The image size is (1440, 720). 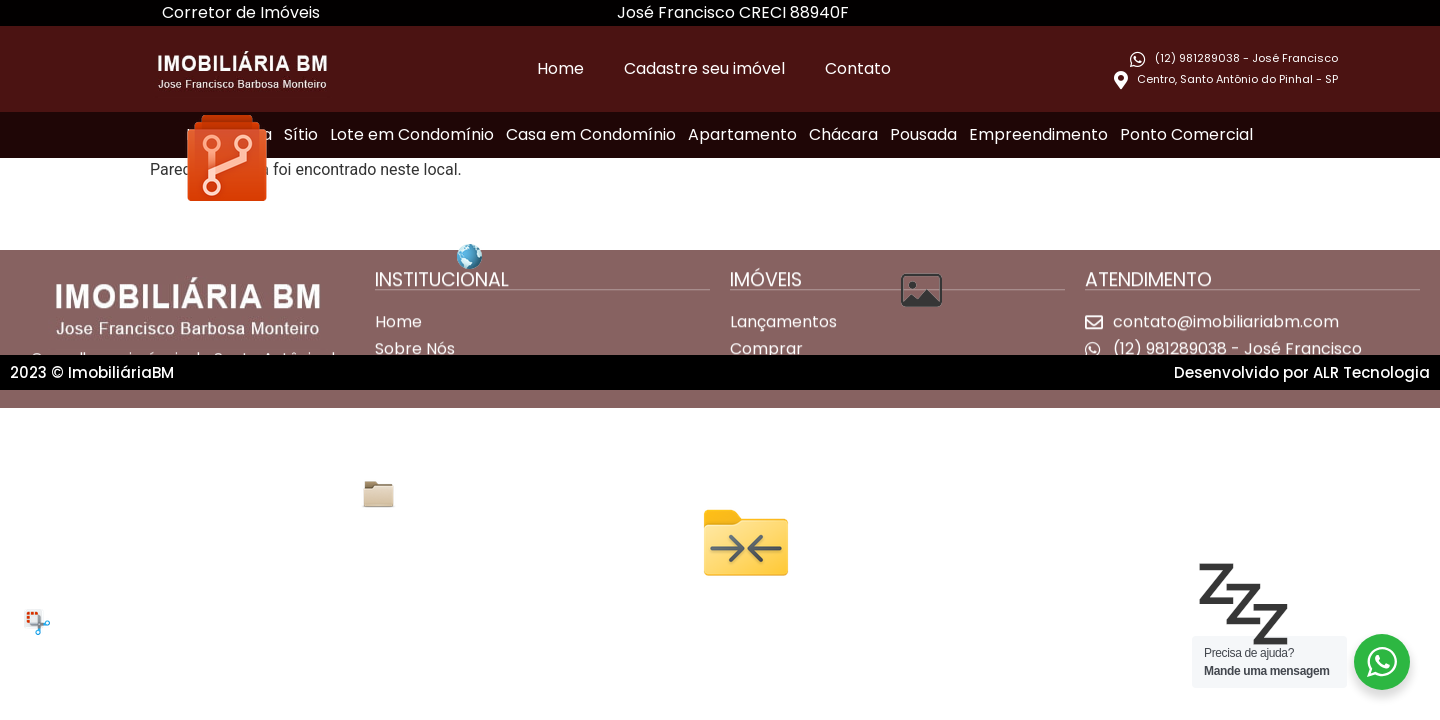 I want to click on compress folder contents to save space, so click(x=746, y=545).